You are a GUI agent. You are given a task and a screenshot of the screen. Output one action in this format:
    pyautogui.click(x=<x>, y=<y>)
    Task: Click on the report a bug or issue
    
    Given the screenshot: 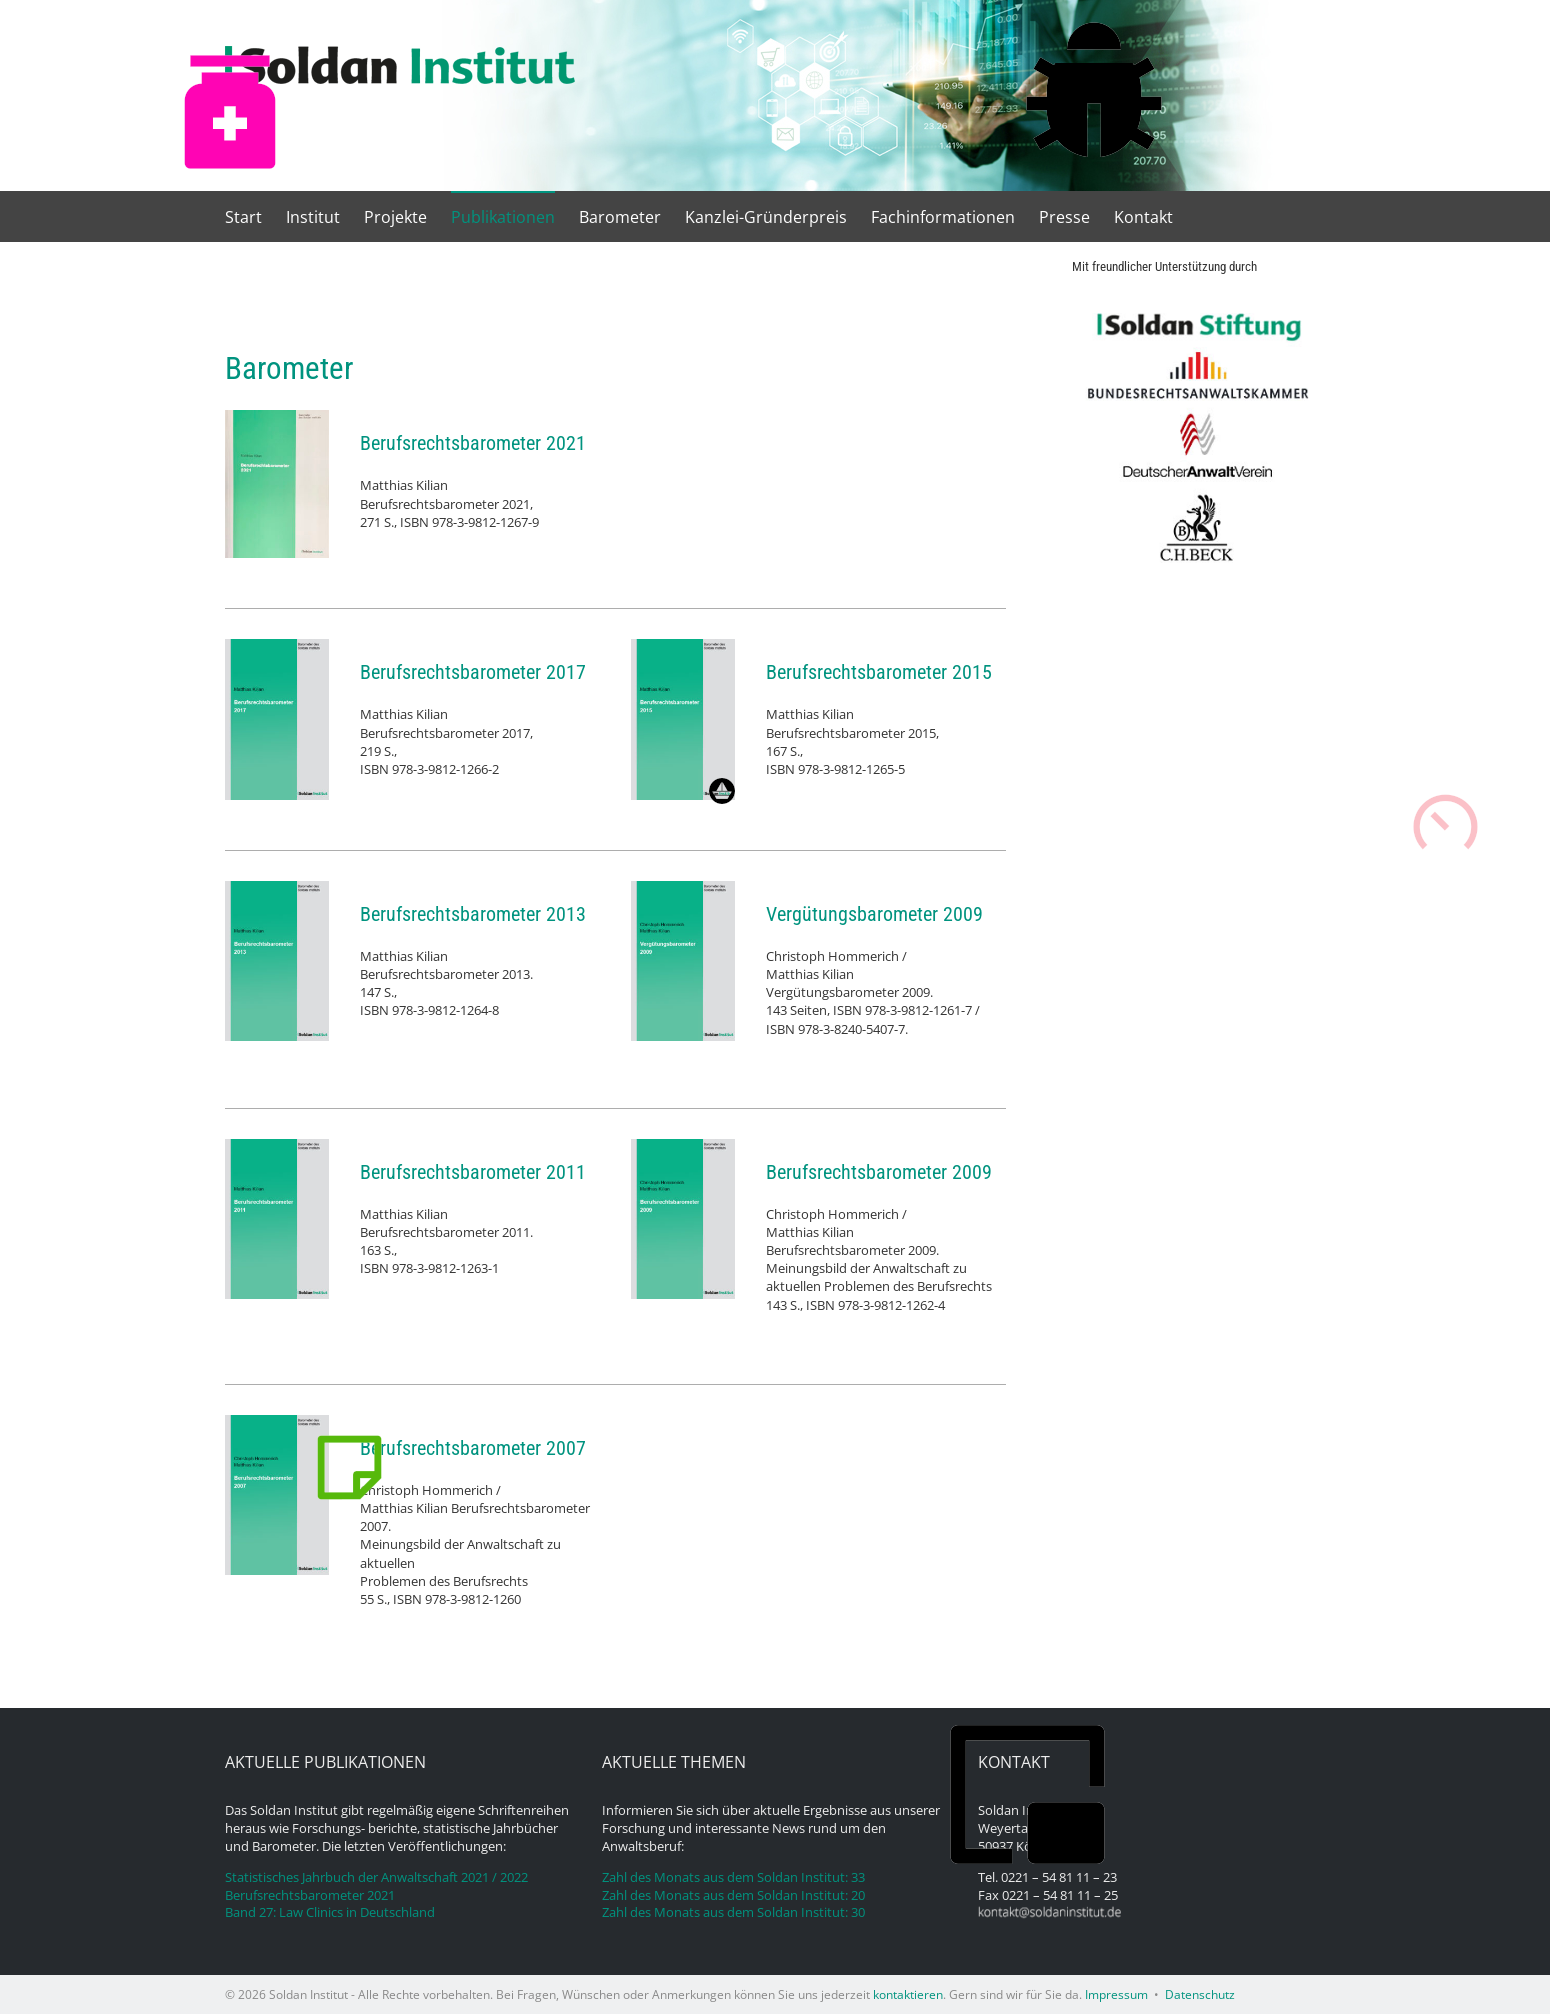 What is the action you would take?
    pyautogui.click(x=1094, y=90)
    